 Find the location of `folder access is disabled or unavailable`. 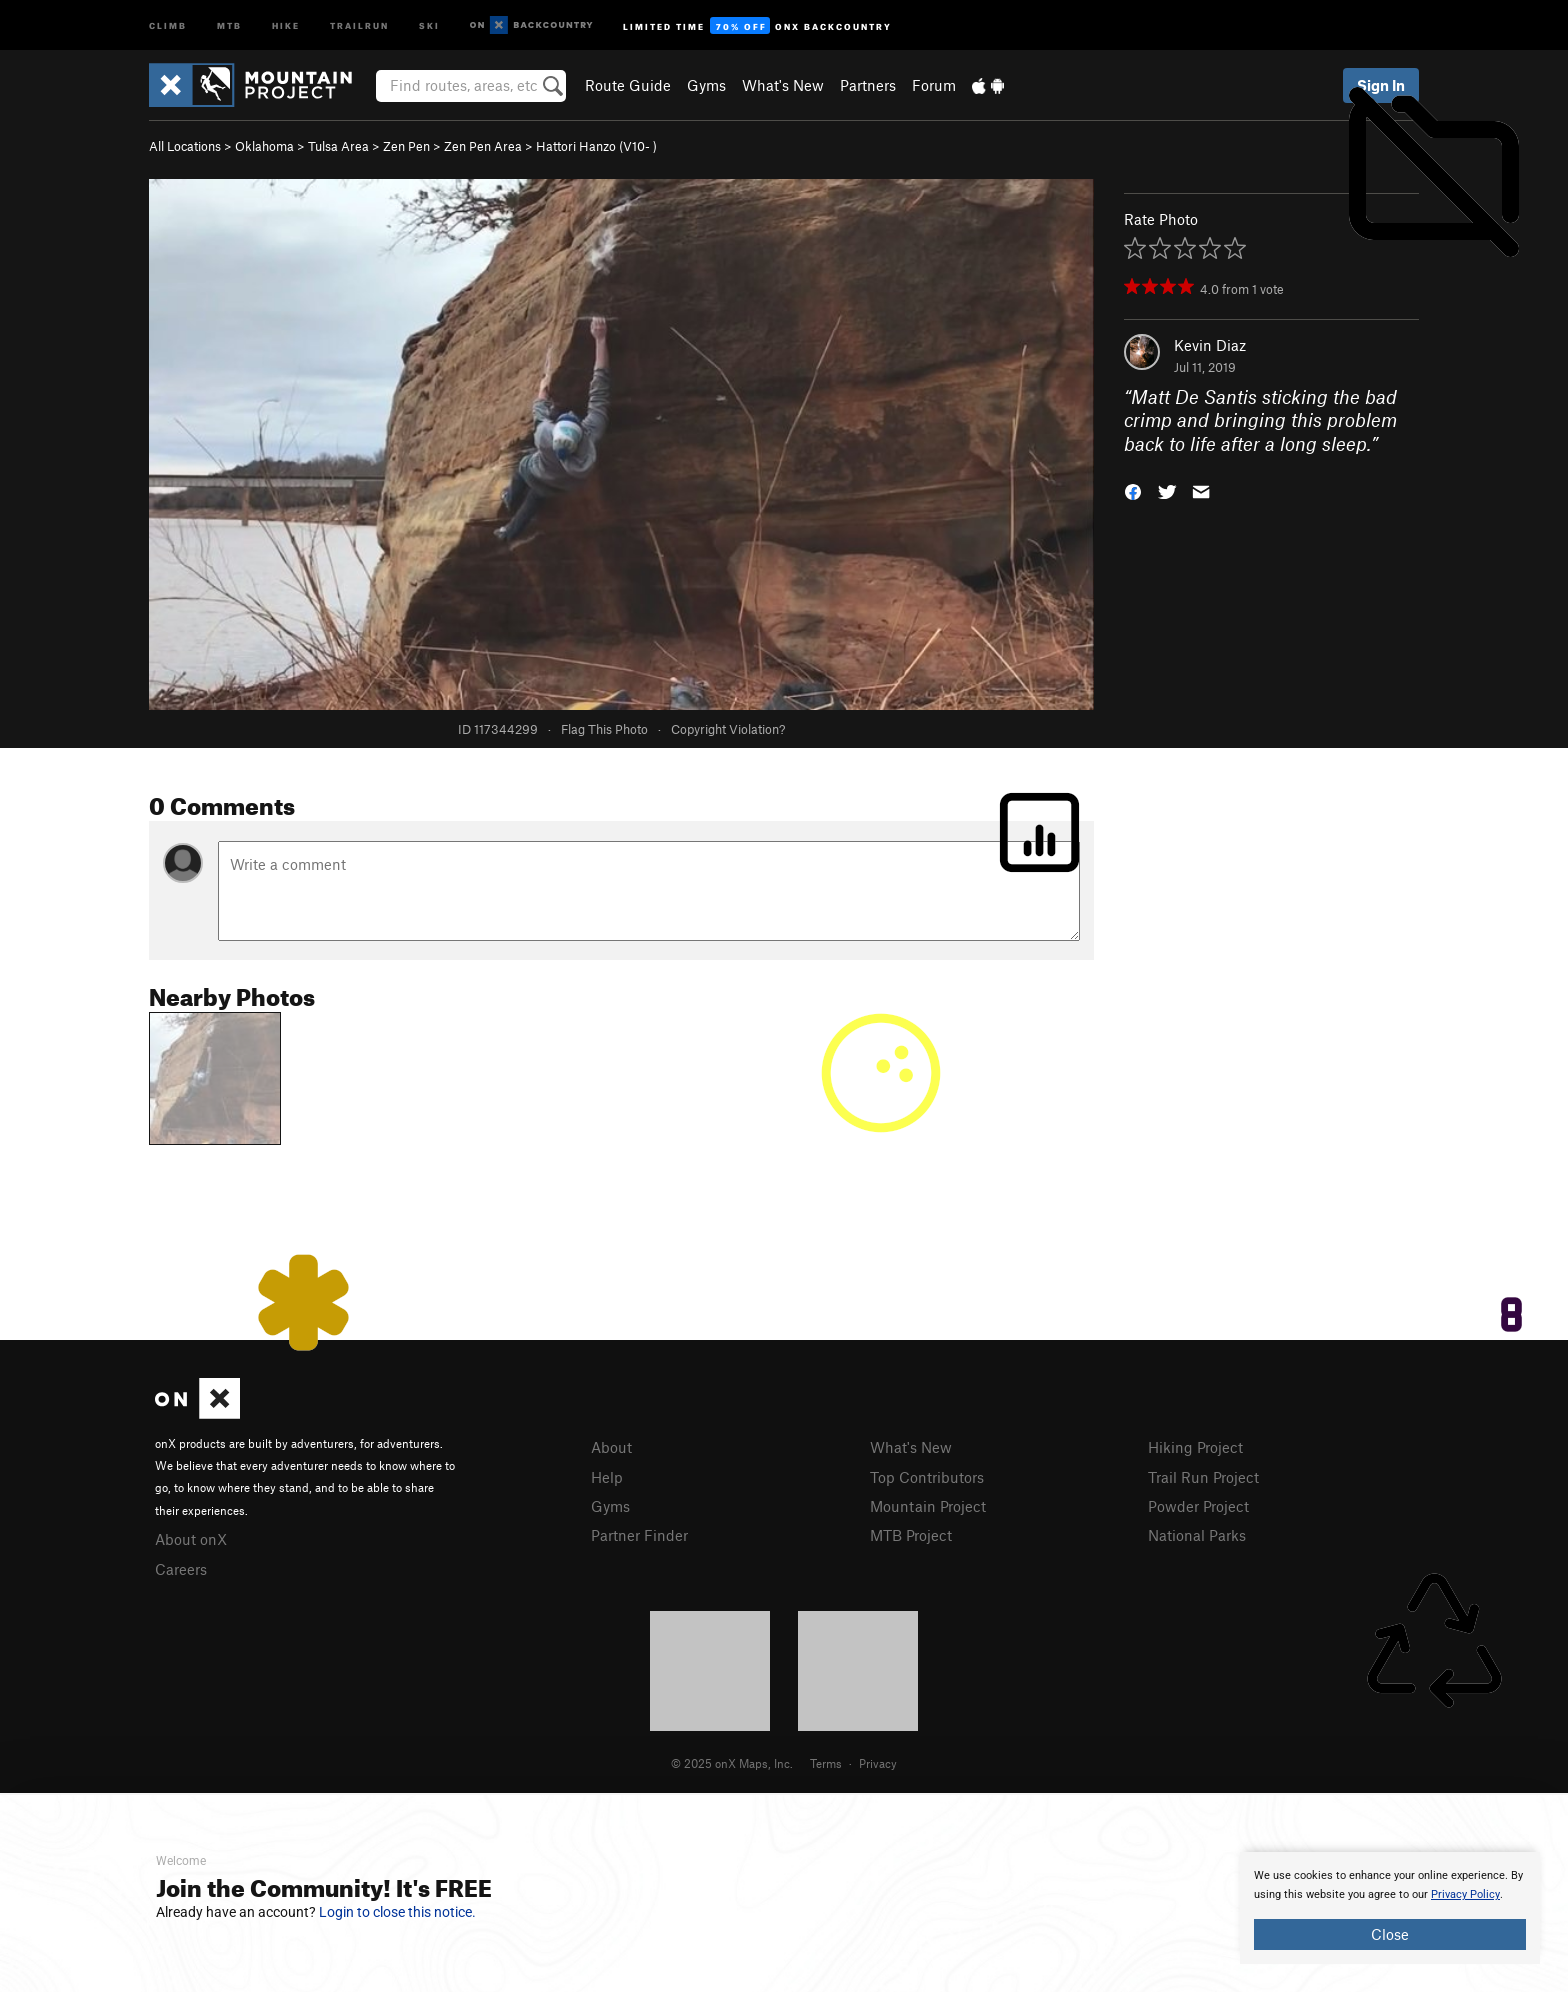

folder access is disabled or unavailable is located at coordinates (1434, 172).